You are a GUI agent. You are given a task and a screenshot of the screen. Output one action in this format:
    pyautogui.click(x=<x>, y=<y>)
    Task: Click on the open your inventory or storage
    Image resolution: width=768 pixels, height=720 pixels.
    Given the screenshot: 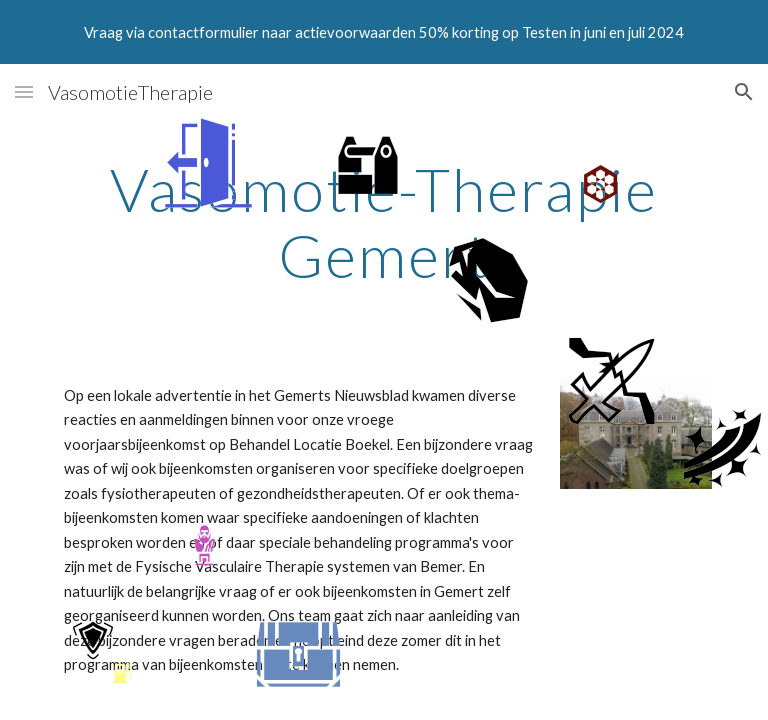 What is the action you would take?
    pyautogui.click(x=298, y=654)
    